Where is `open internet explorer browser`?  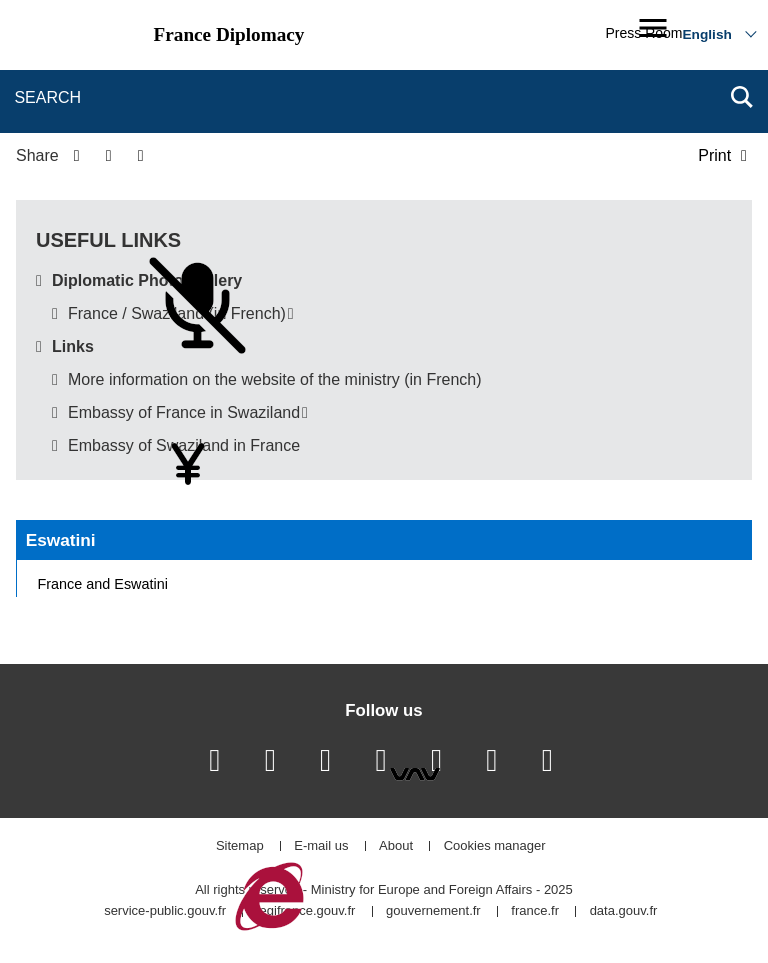
open internet explorer browser is located at coordinates (269, 896).